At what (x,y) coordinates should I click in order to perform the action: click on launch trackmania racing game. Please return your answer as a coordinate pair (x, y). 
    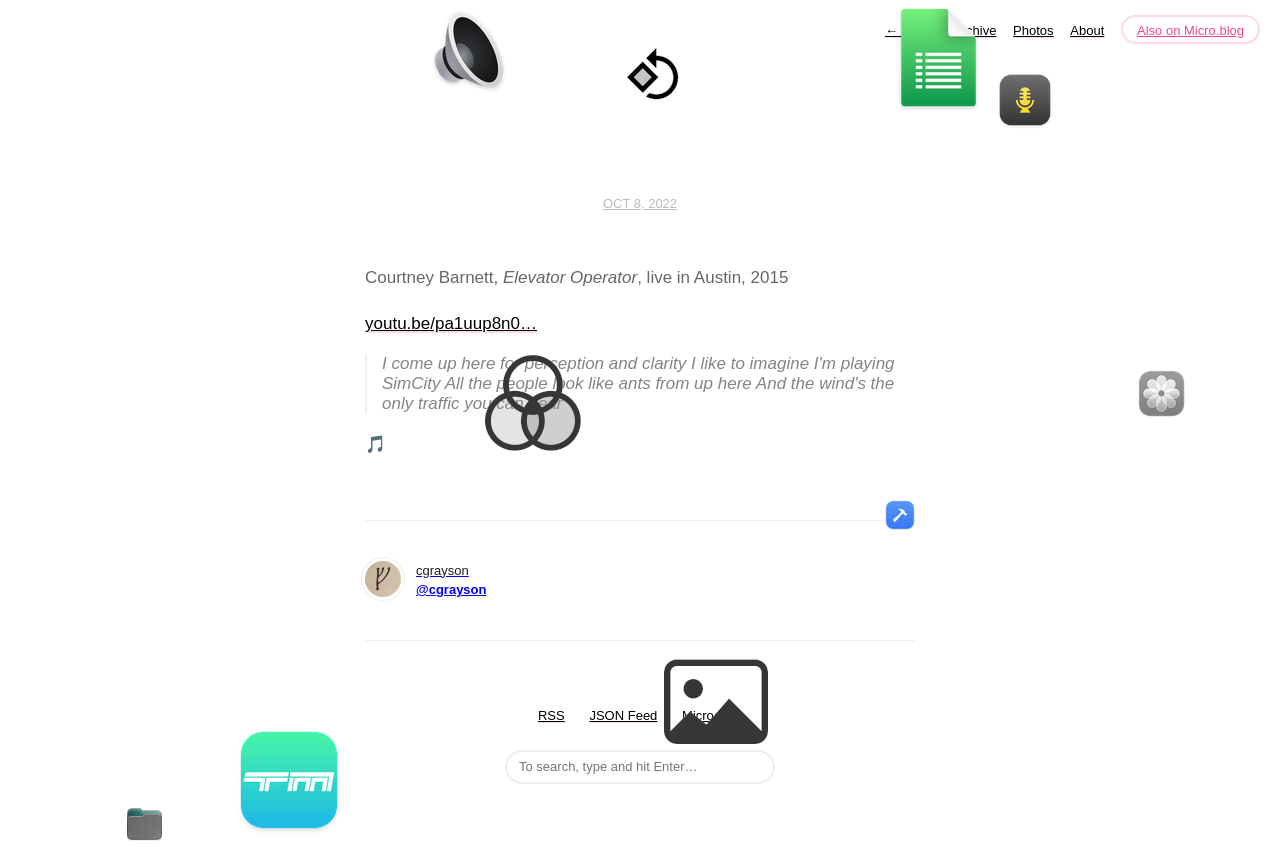
    Looking at the image, I should click on (289, 780).